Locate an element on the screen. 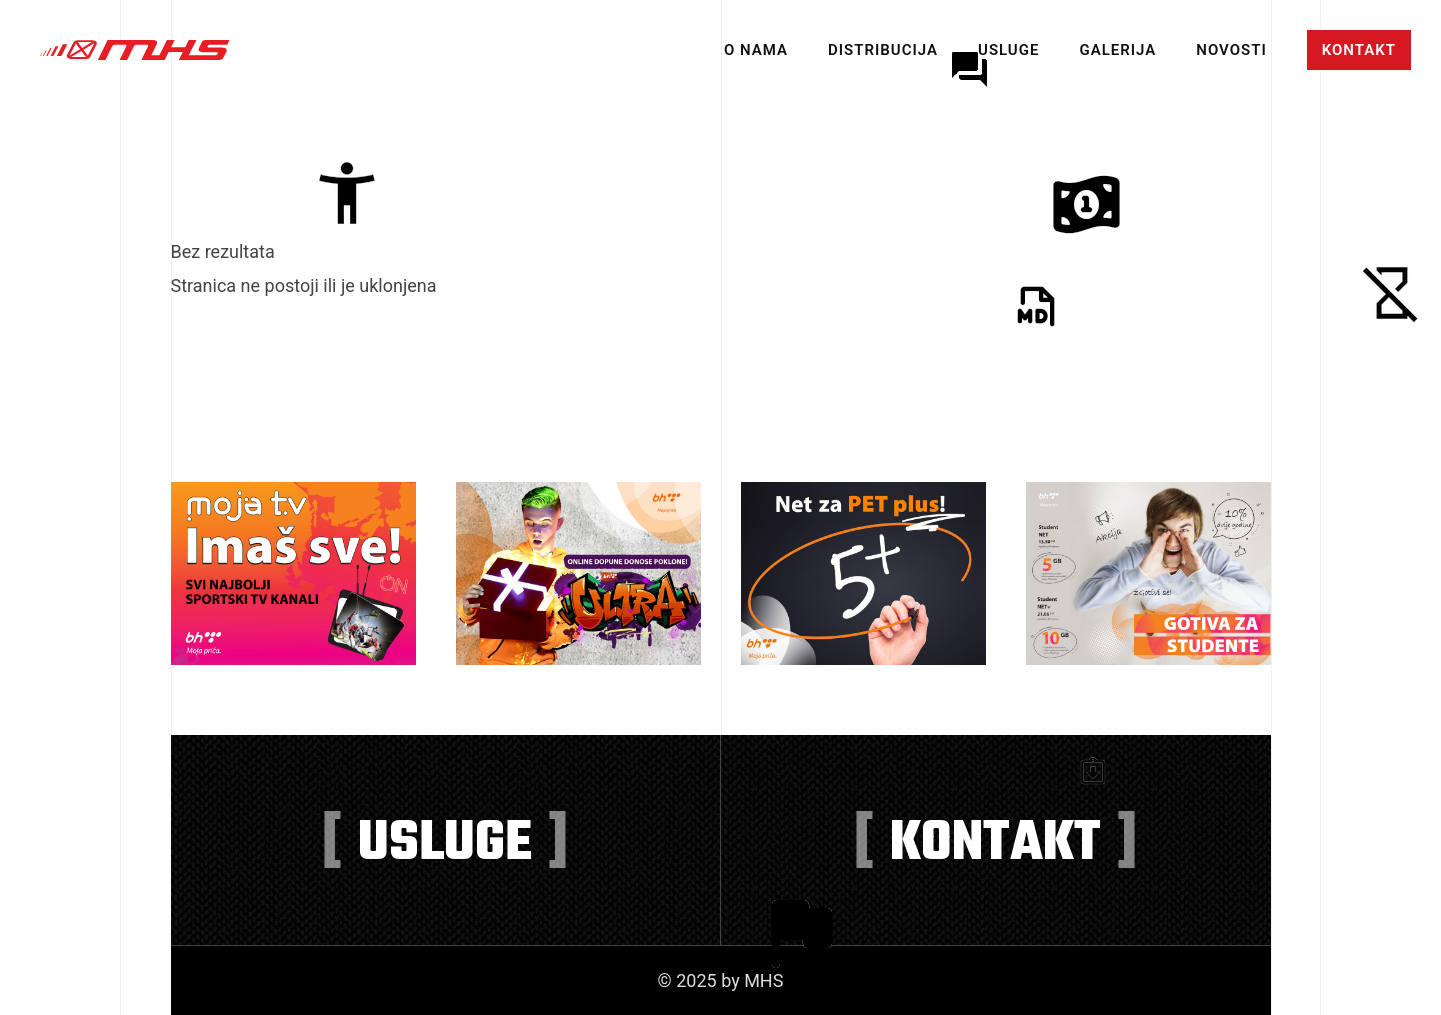 This screenshot has height=1015, width=1441. open a markdown file is located at coordinates (1037, 306).